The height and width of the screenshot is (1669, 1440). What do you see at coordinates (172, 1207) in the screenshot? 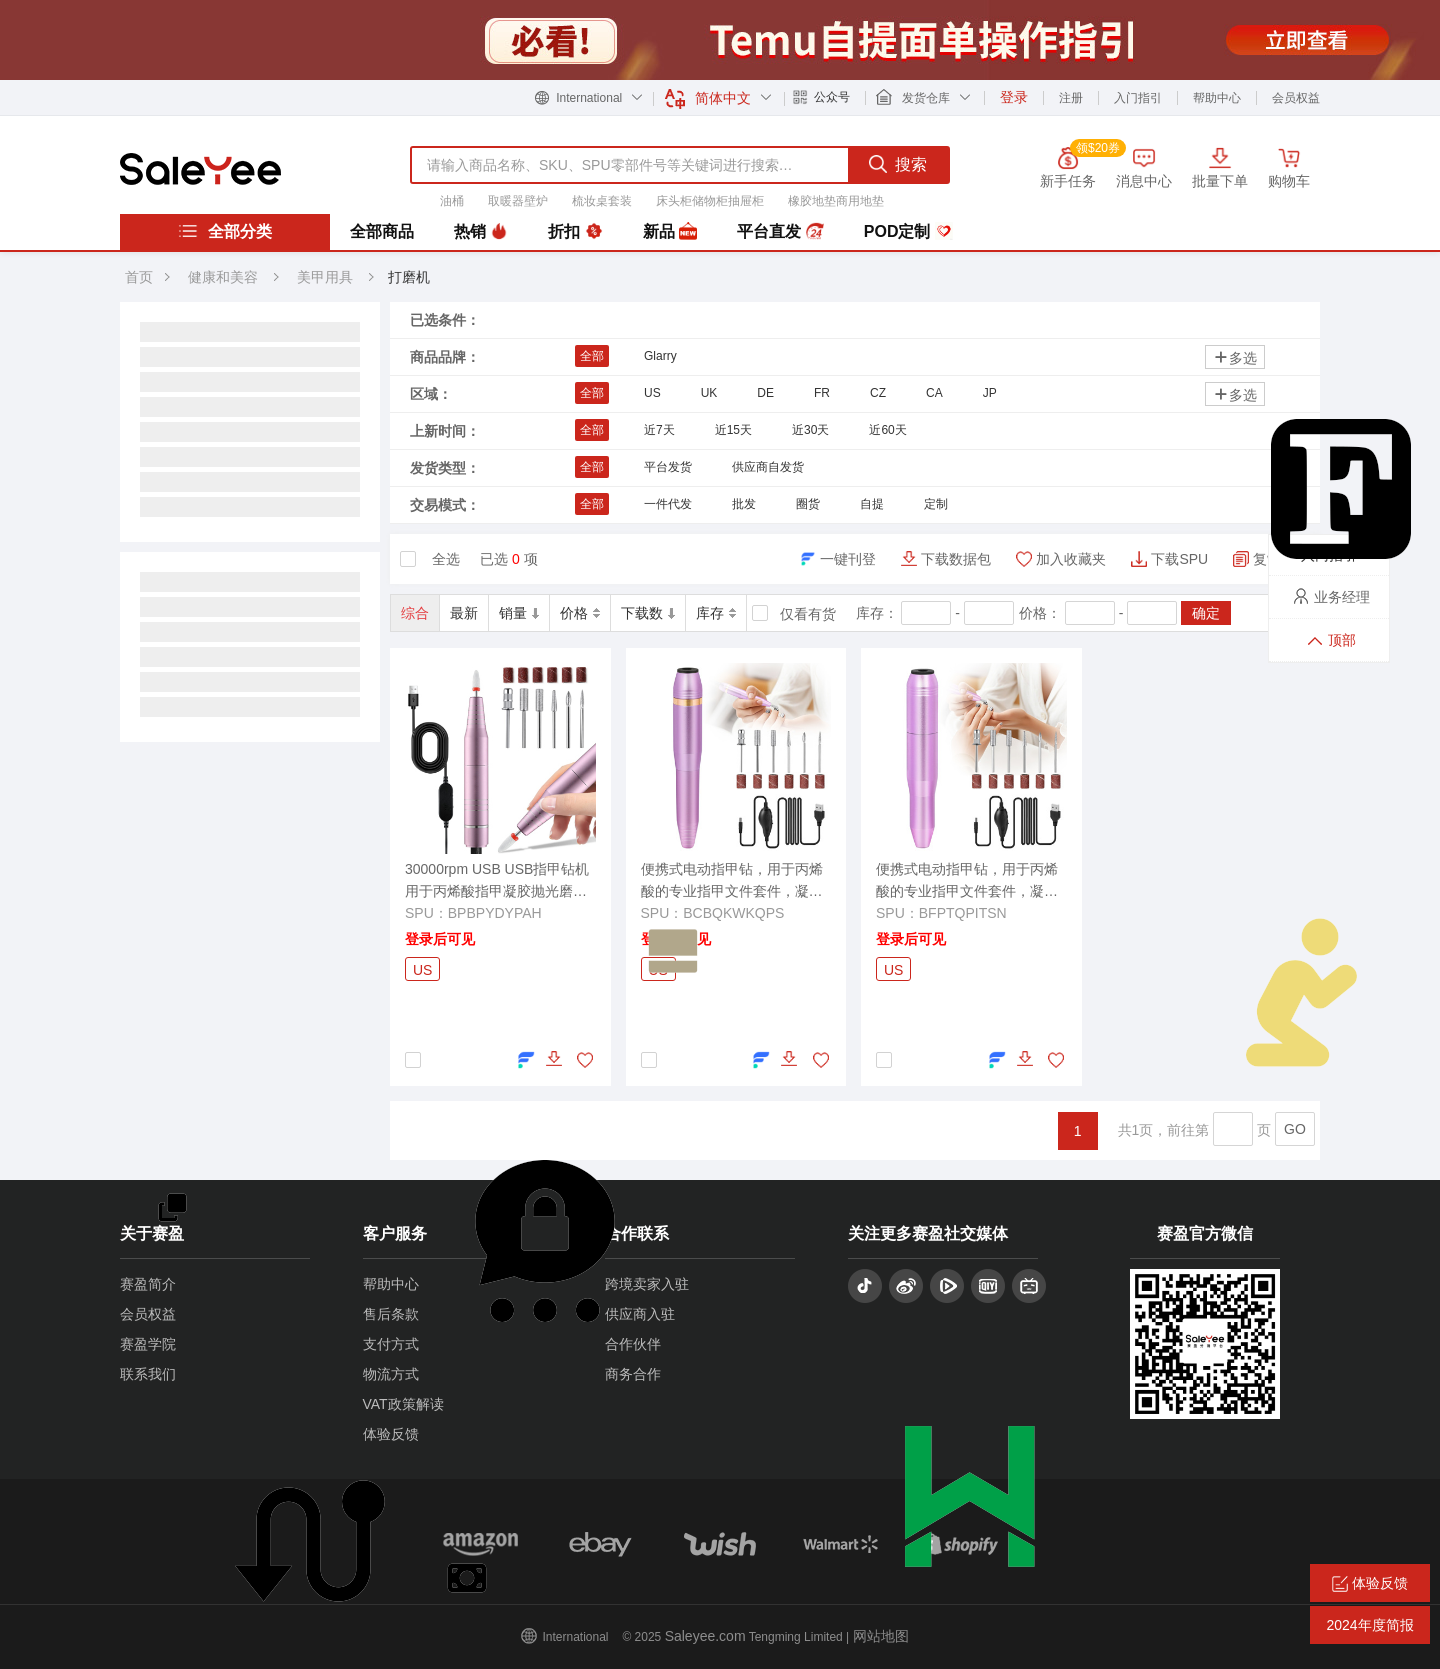
I see `duplicate or copy an item` at bounding box center [172, 1207].